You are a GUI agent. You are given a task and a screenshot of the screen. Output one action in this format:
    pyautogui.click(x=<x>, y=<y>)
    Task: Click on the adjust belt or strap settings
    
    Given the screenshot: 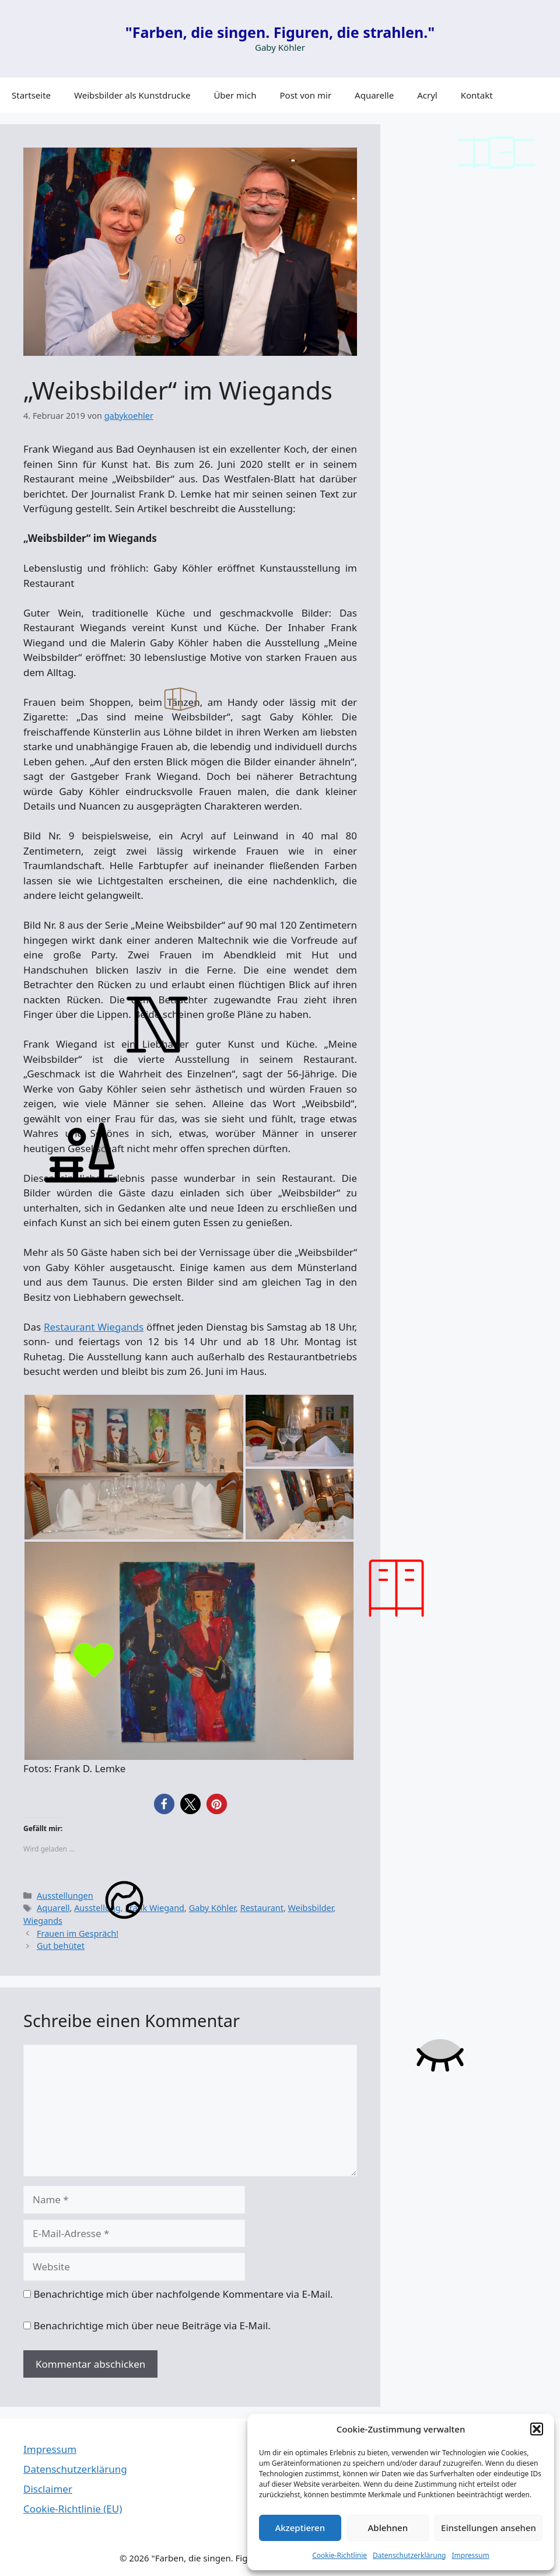 What is the action you would take?
    pyautogui.click(x=496, y=152)
    